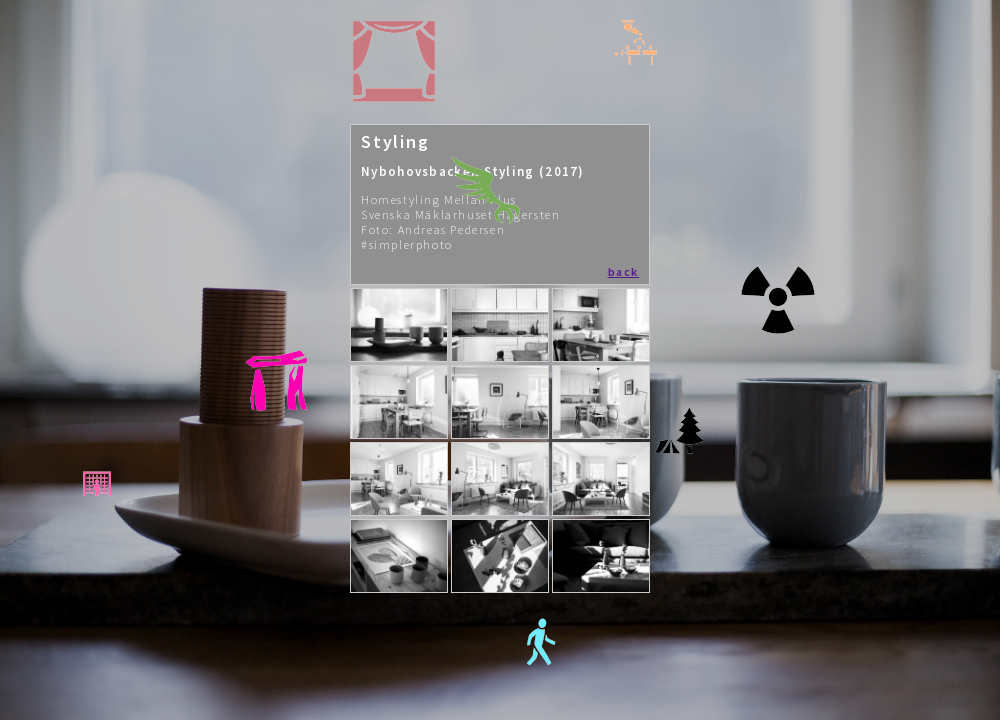  I want to click on select goalkeeper position in team lineup, so click(97, 482).